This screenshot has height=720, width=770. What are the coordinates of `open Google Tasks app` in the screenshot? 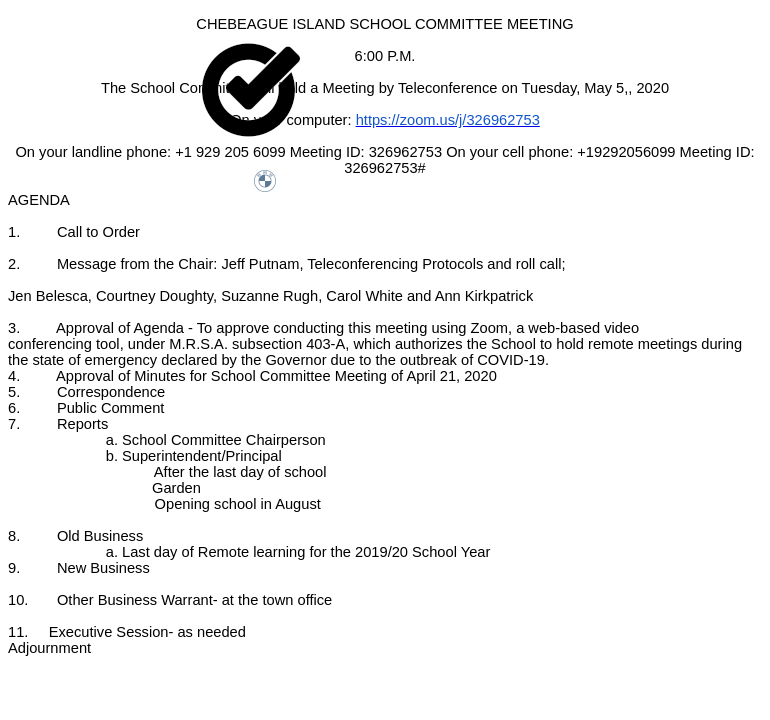 It's located at (251, 90).